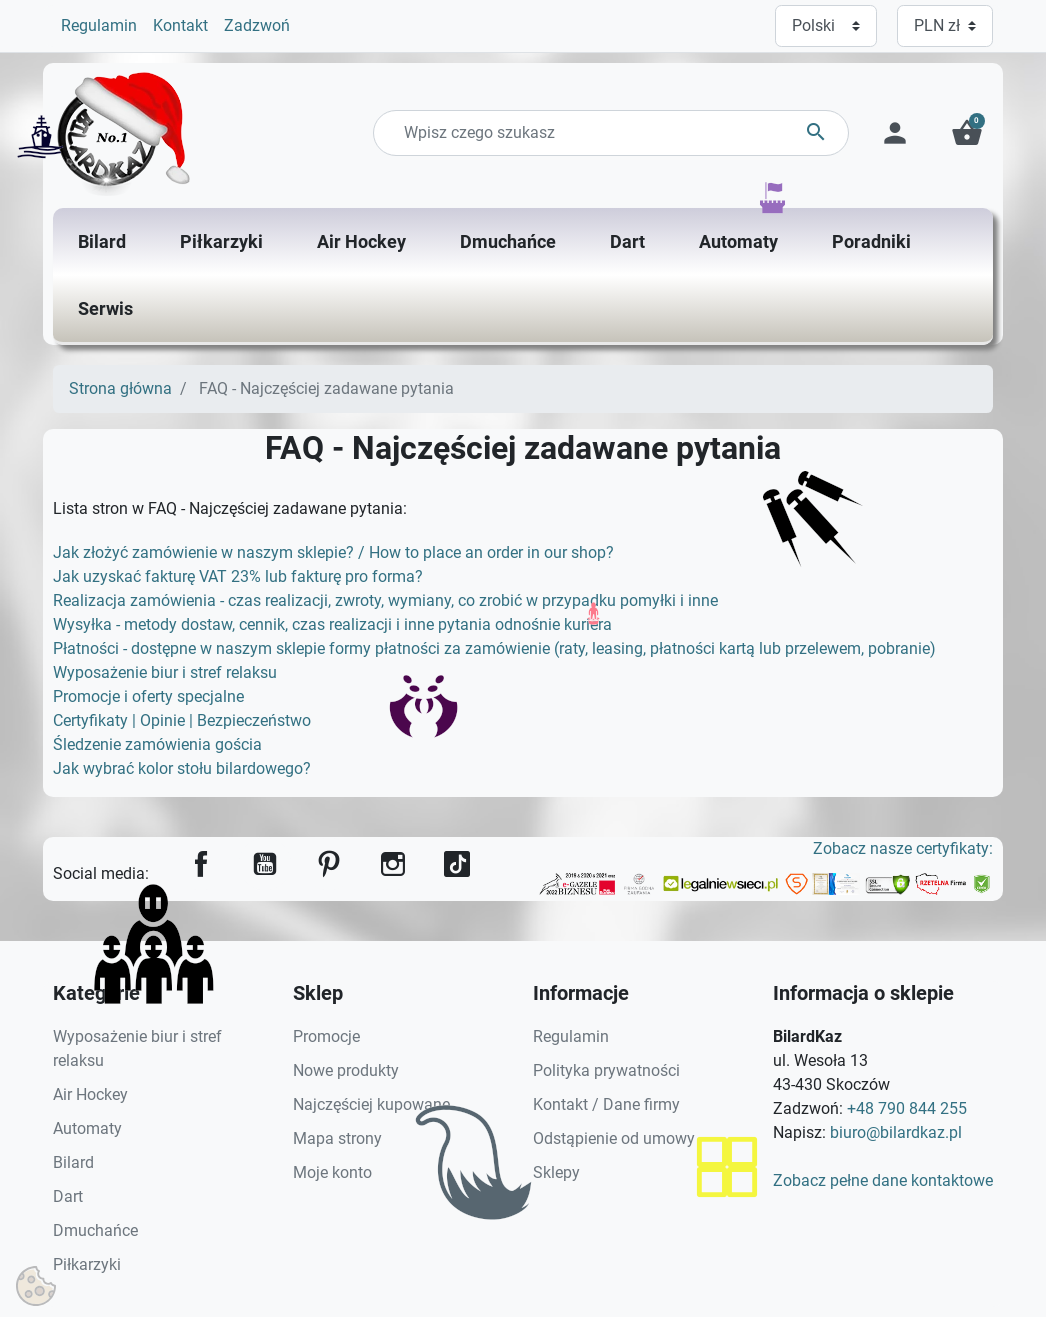 The height and width of the screenshot is (1317, 1046). Describe the element at coordinates (727, 1167) in the screenshot. I see `place a brick or building block` at that location.